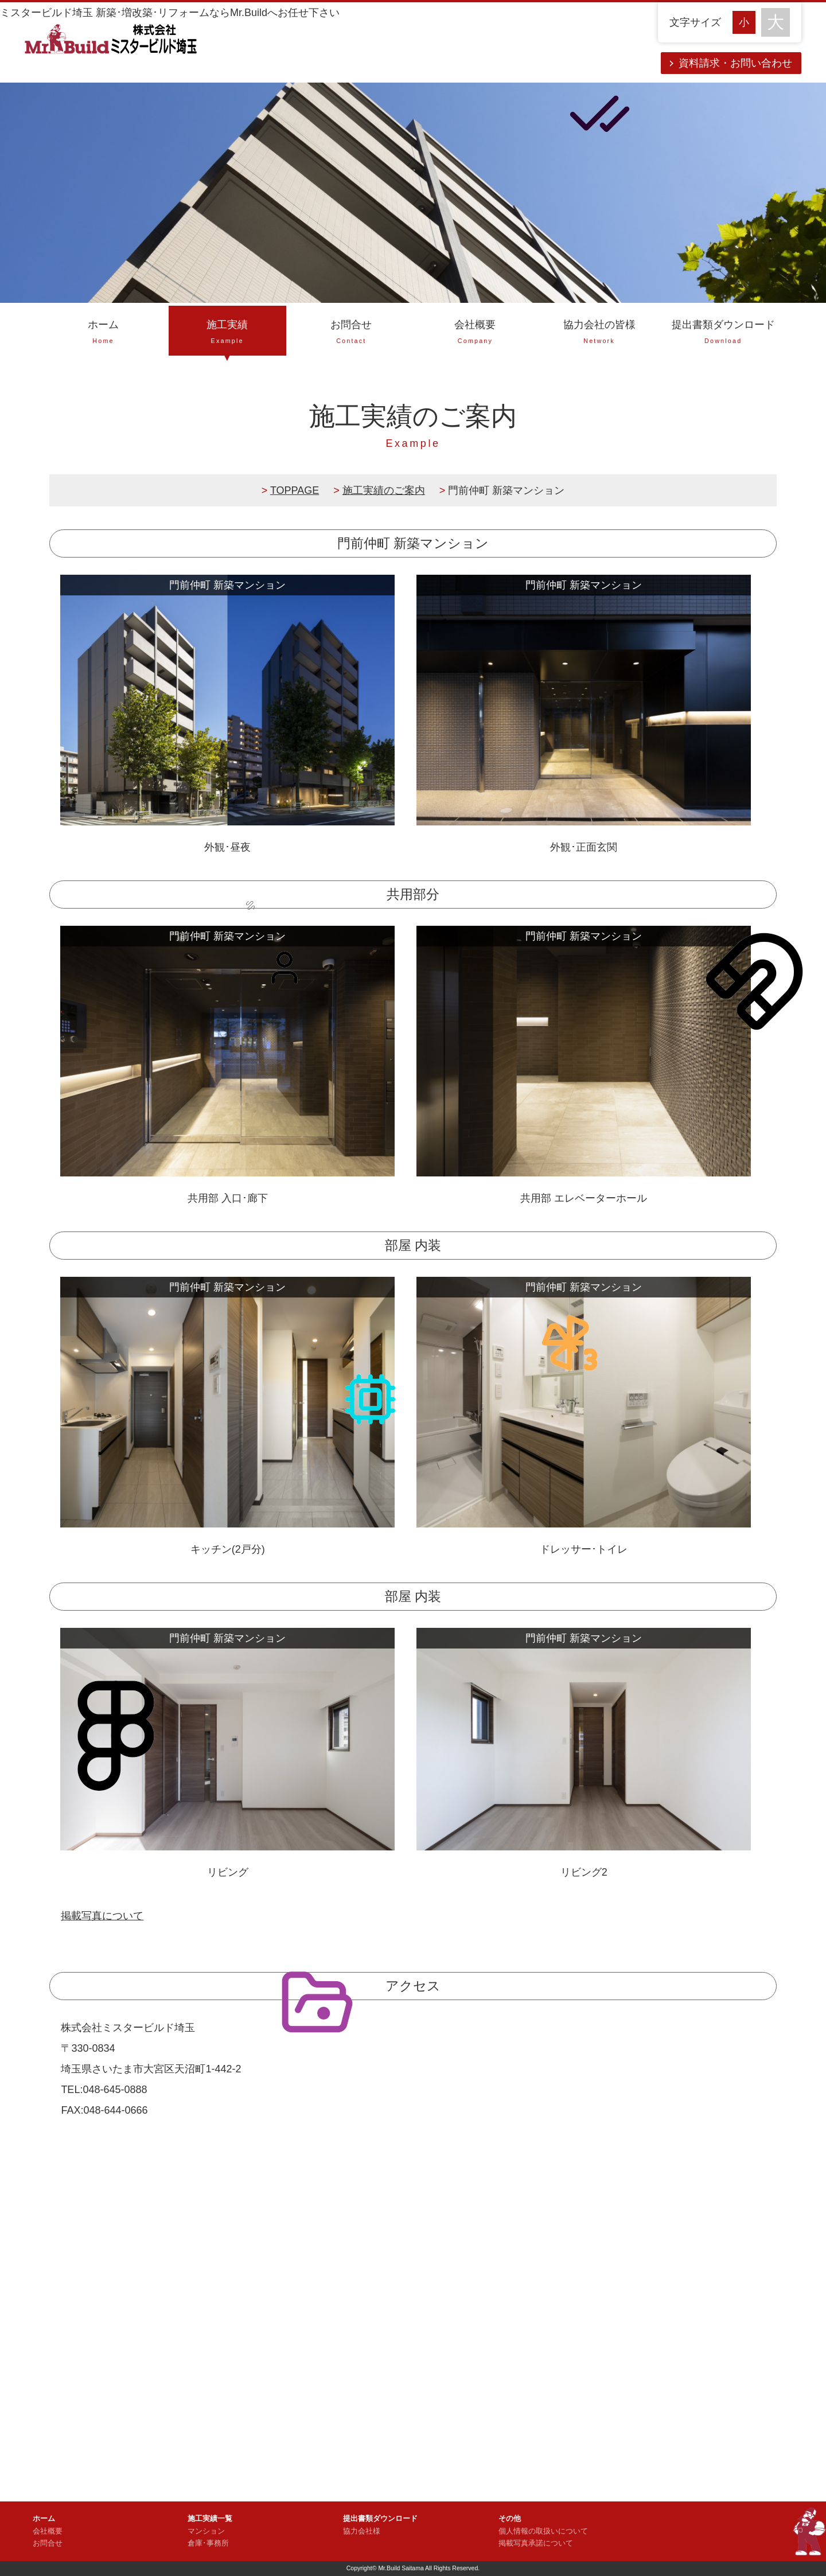  I want to click on view your profile, so click(285, 968).